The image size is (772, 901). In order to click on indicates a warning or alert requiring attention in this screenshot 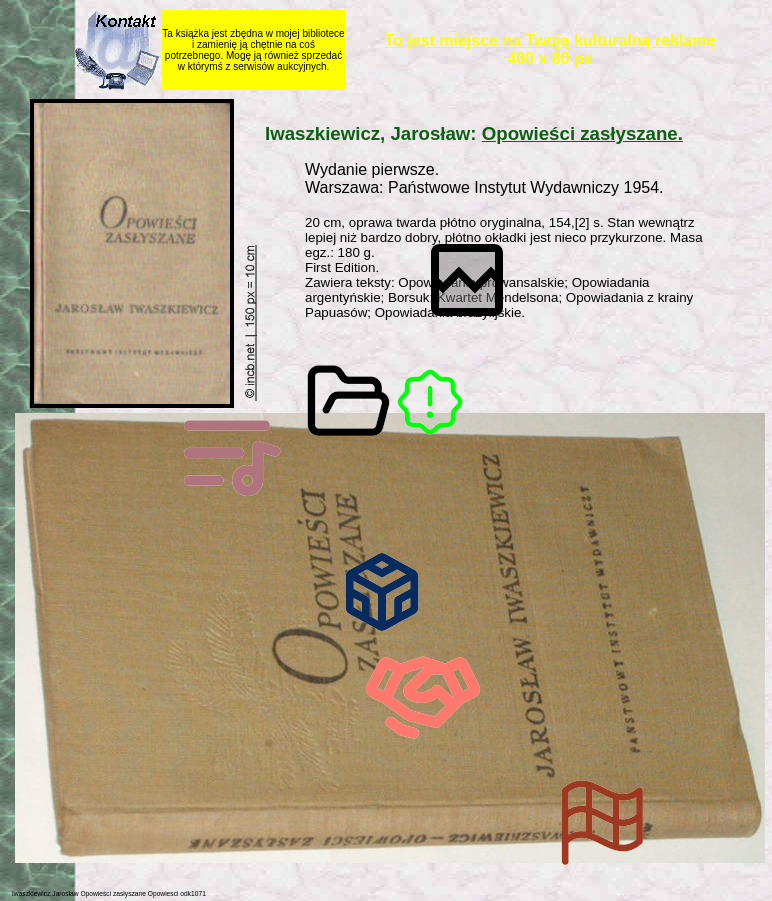, I will do `click(430, 402)`.